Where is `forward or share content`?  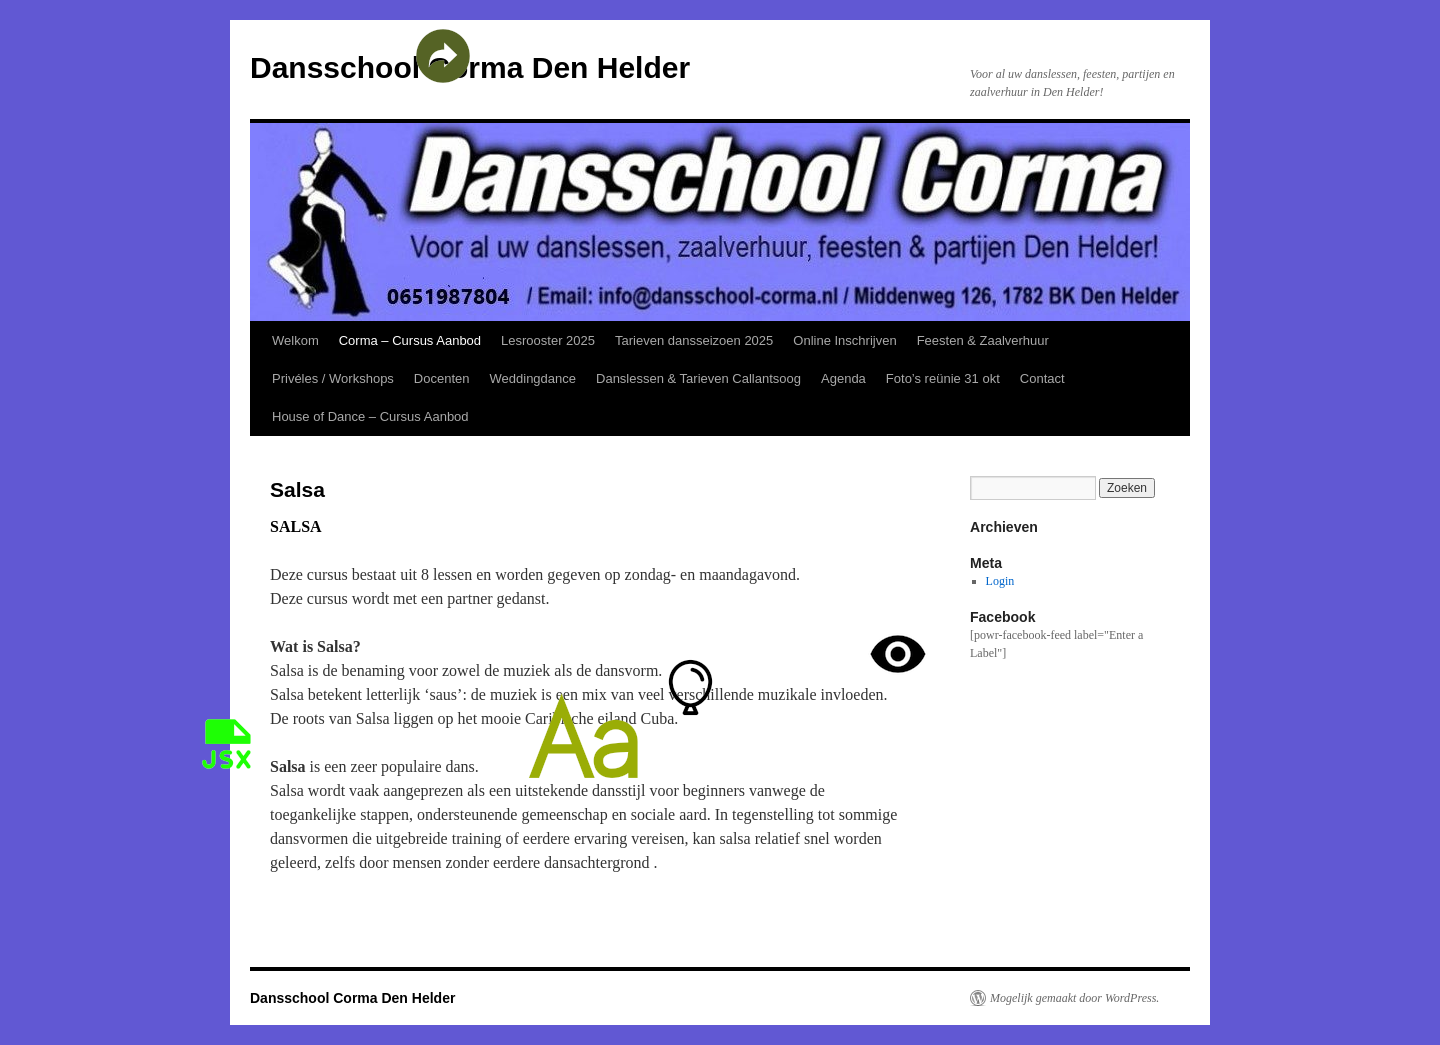 forward or share content is located at coordinates (443, 56).